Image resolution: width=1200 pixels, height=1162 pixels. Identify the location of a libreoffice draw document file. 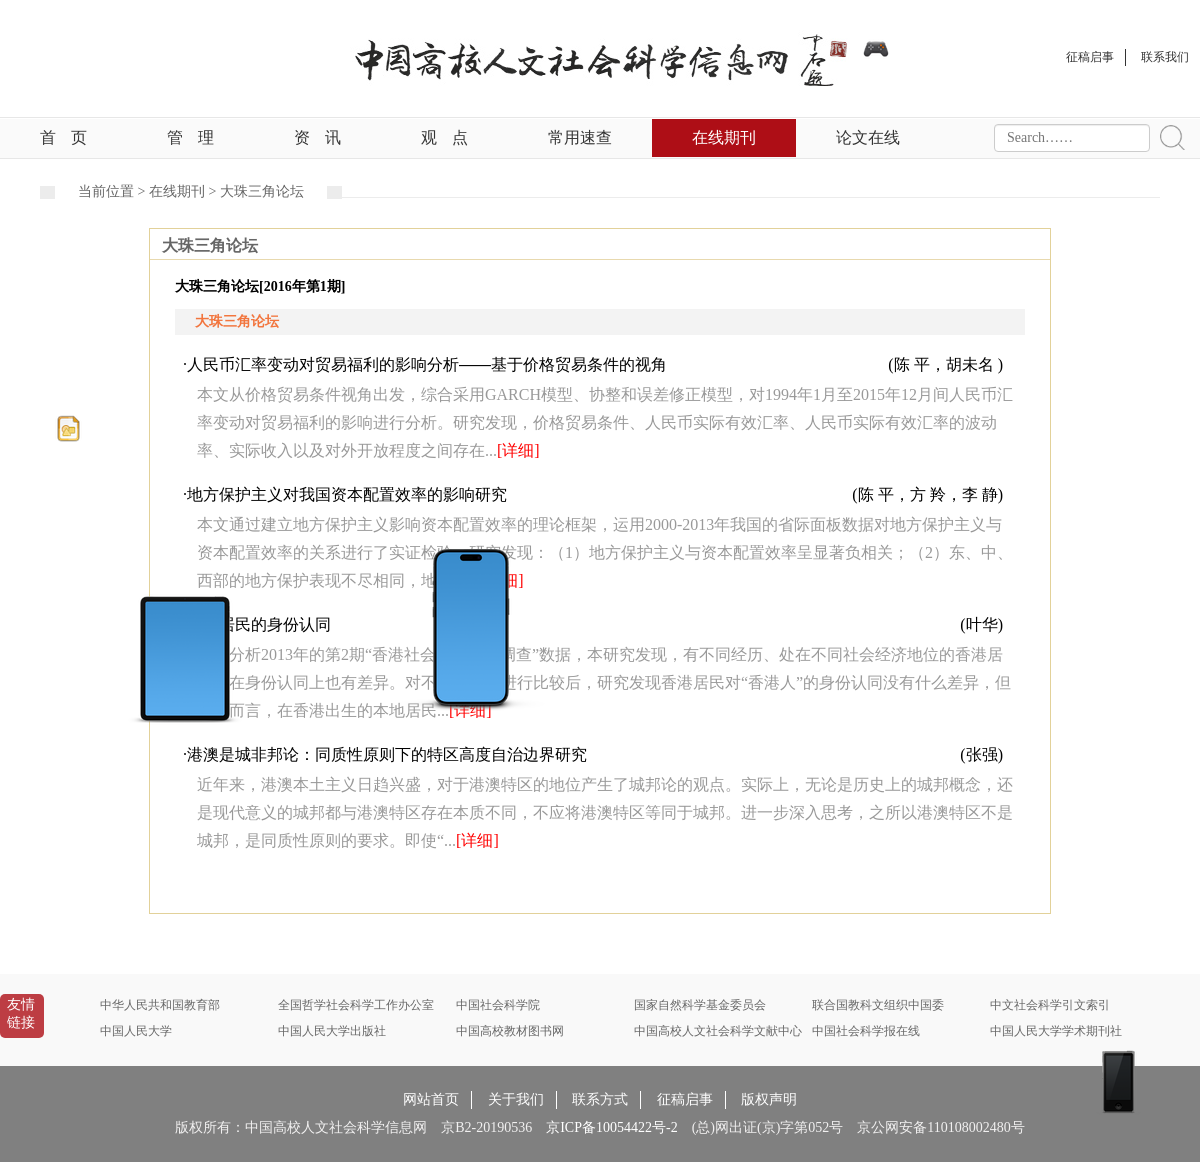
(68, 428).